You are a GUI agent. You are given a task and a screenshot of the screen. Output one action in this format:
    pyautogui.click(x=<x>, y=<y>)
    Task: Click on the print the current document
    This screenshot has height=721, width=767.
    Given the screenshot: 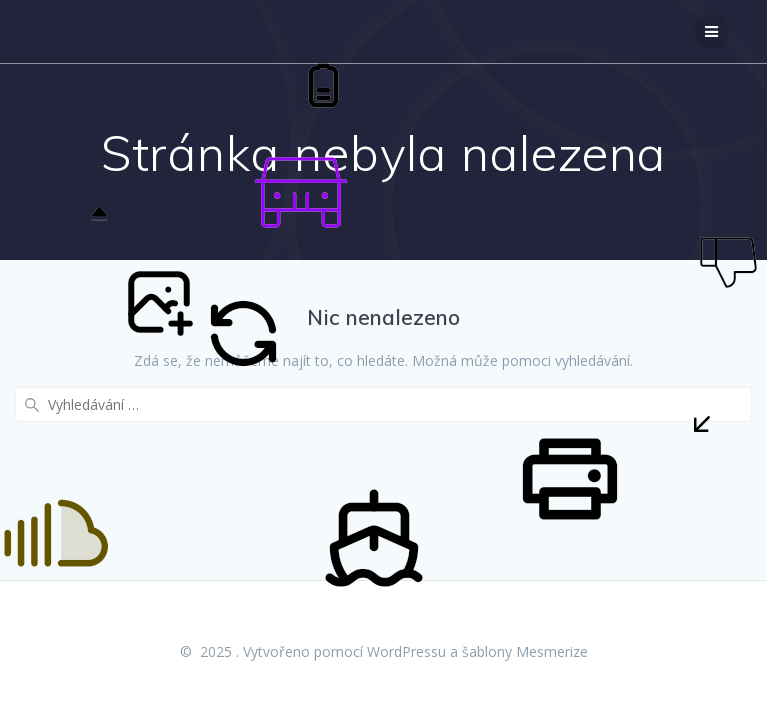 What is the action you would take?
    pyautogui.click(x=570, y=479)
    